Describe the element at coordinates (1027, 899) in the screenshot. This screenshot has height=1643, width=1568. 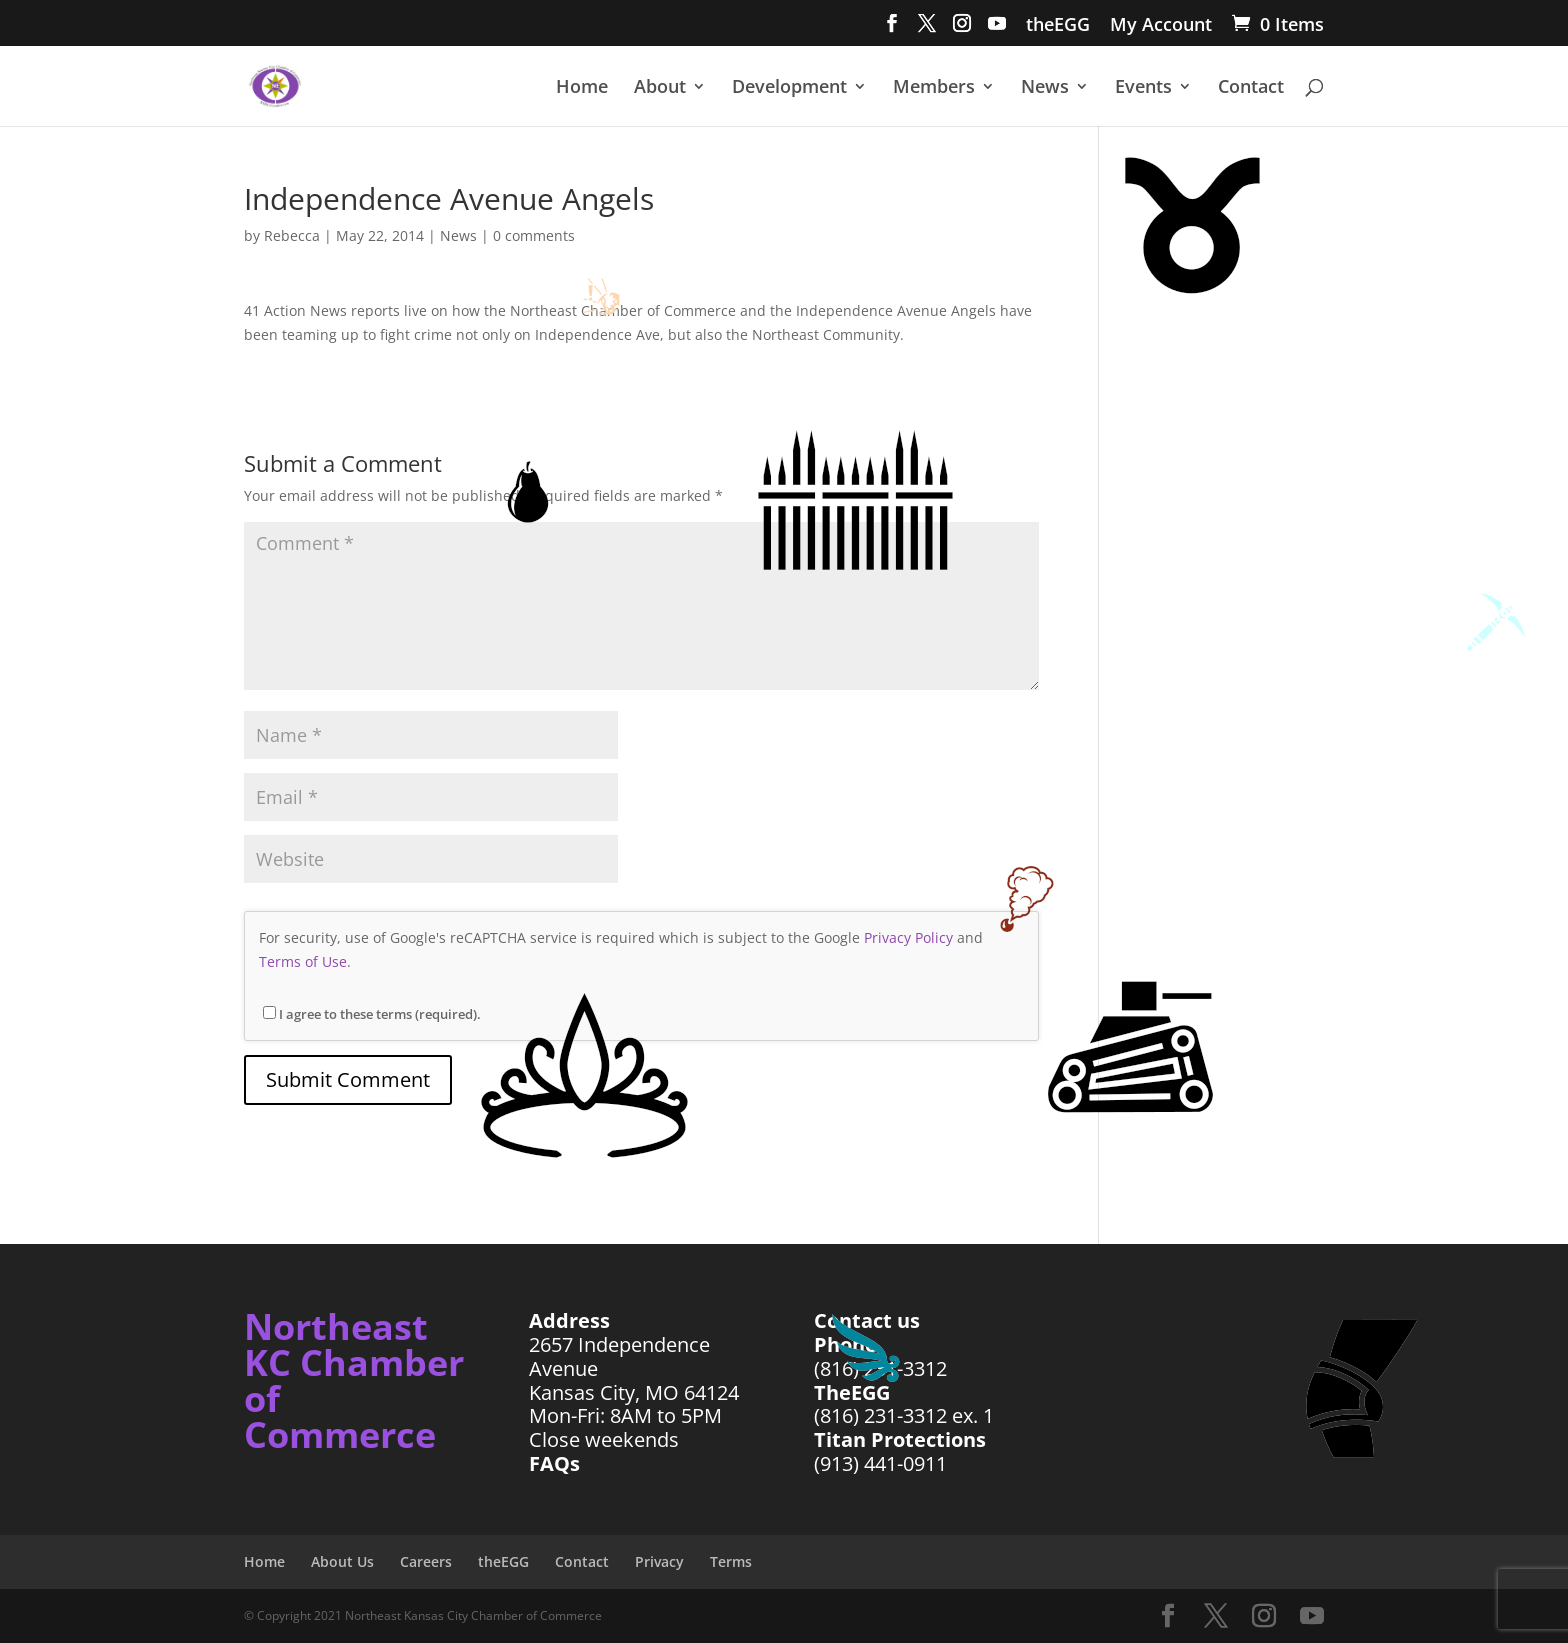
I see `activate smoke bomb ability in game` at that location.